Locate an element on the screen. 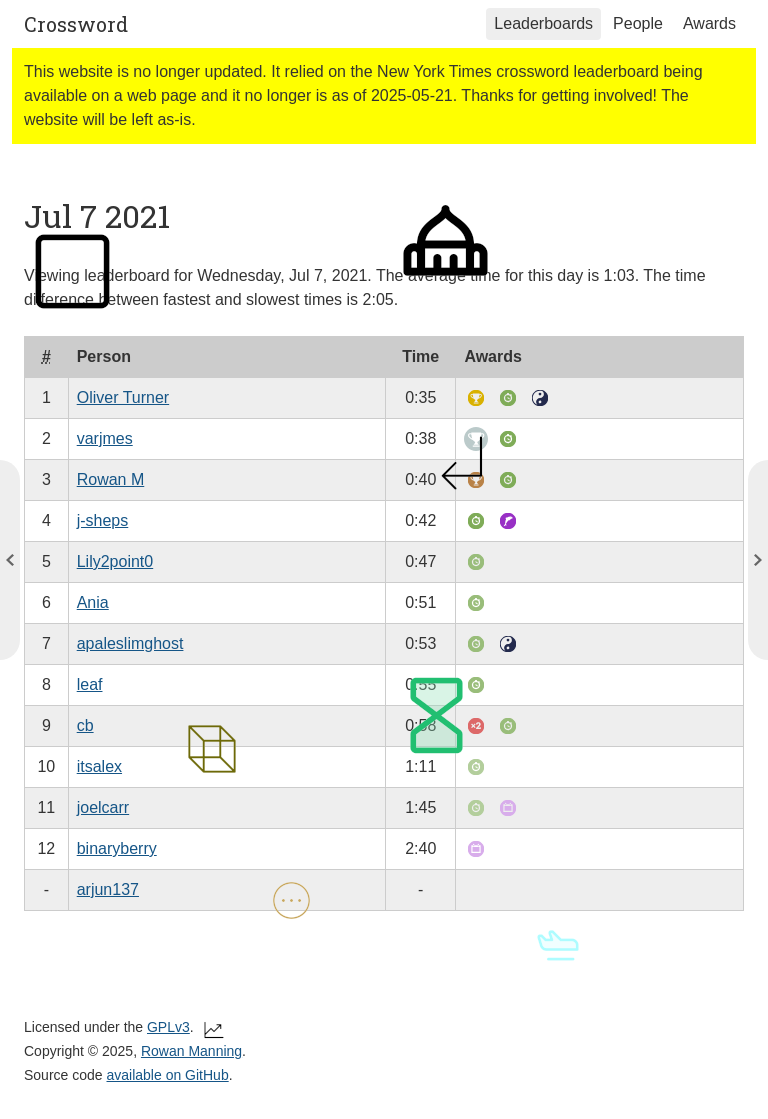  indicates a loading or processing state is located at coordinates (436, 715).